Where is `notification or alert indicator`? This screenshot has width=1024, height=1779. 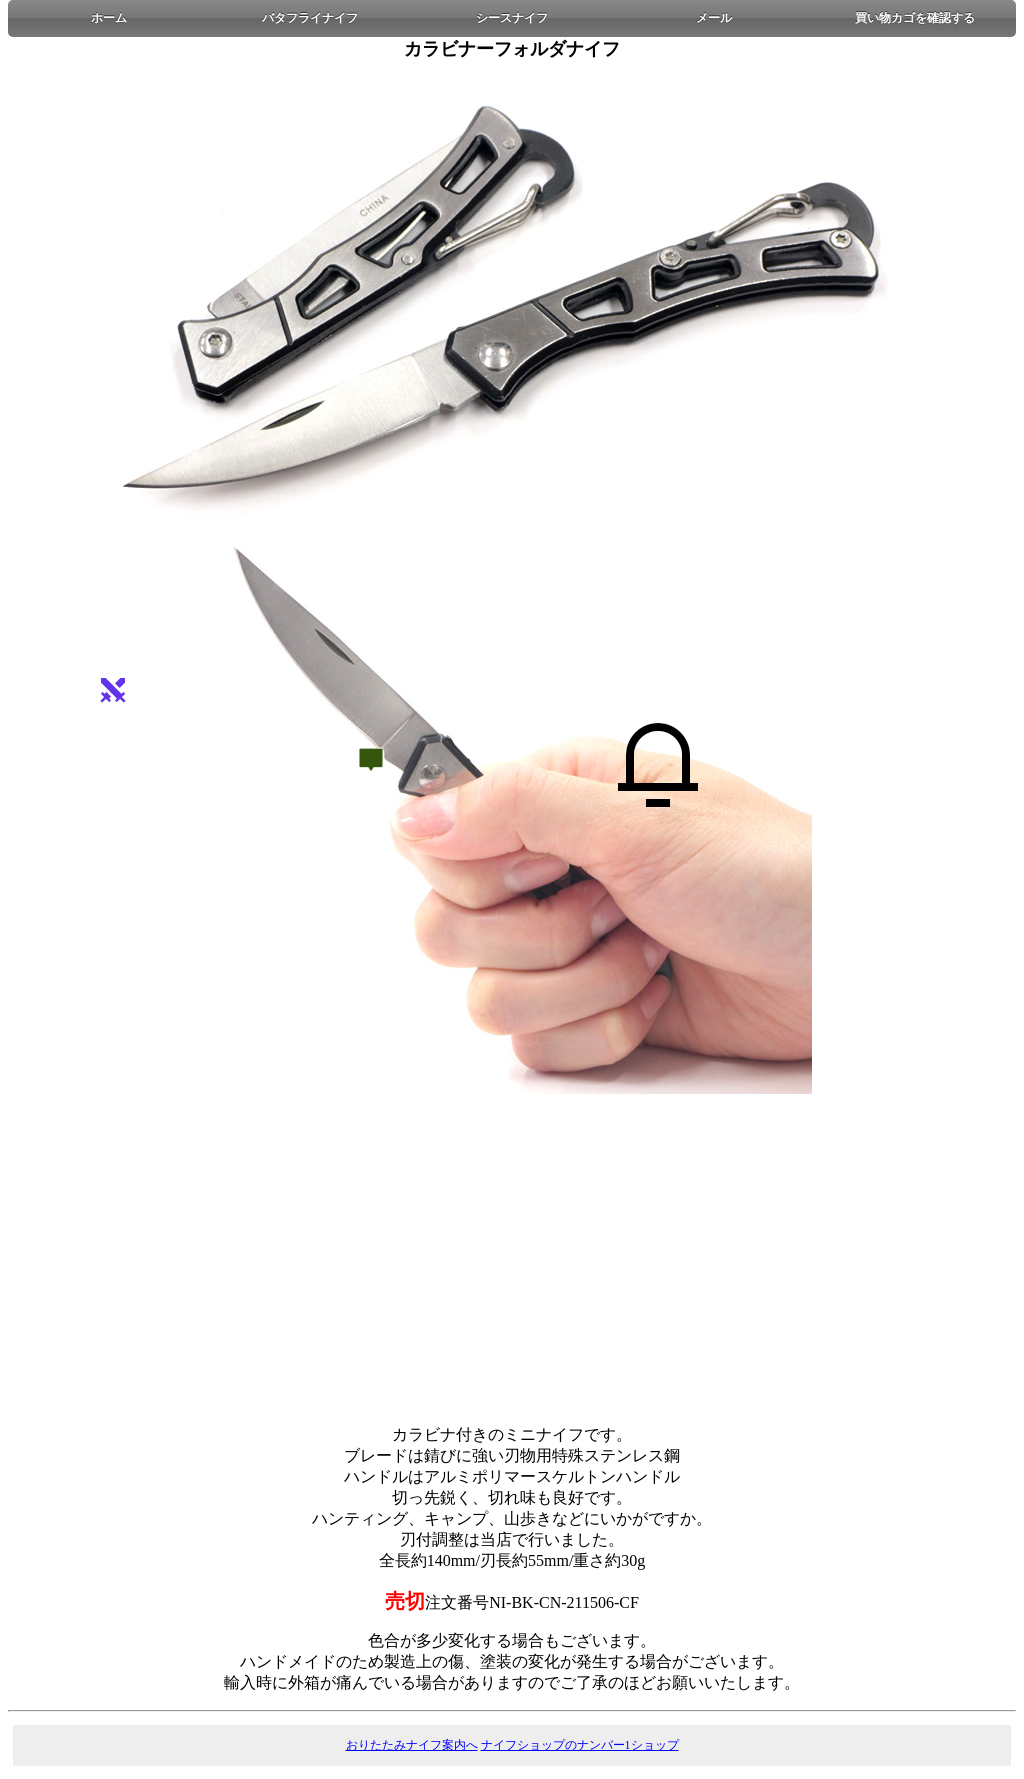 notification or alert indicator is located at coordinates (658, 763).